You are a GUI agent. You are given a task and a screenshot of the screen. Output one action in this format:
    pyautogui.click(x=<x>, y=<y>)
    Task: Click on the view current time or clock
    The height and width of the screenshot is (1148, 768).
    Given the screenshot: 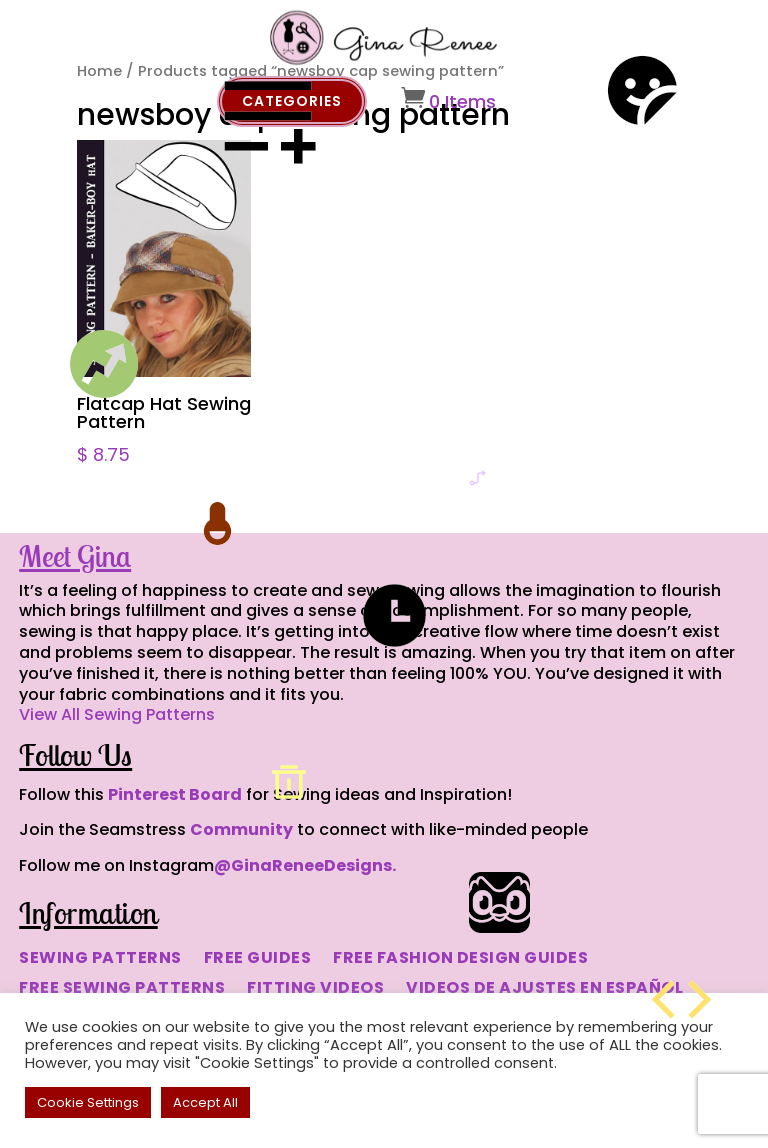 What is the action you would take?
    pyautogui.click(x=394, y=615)
    